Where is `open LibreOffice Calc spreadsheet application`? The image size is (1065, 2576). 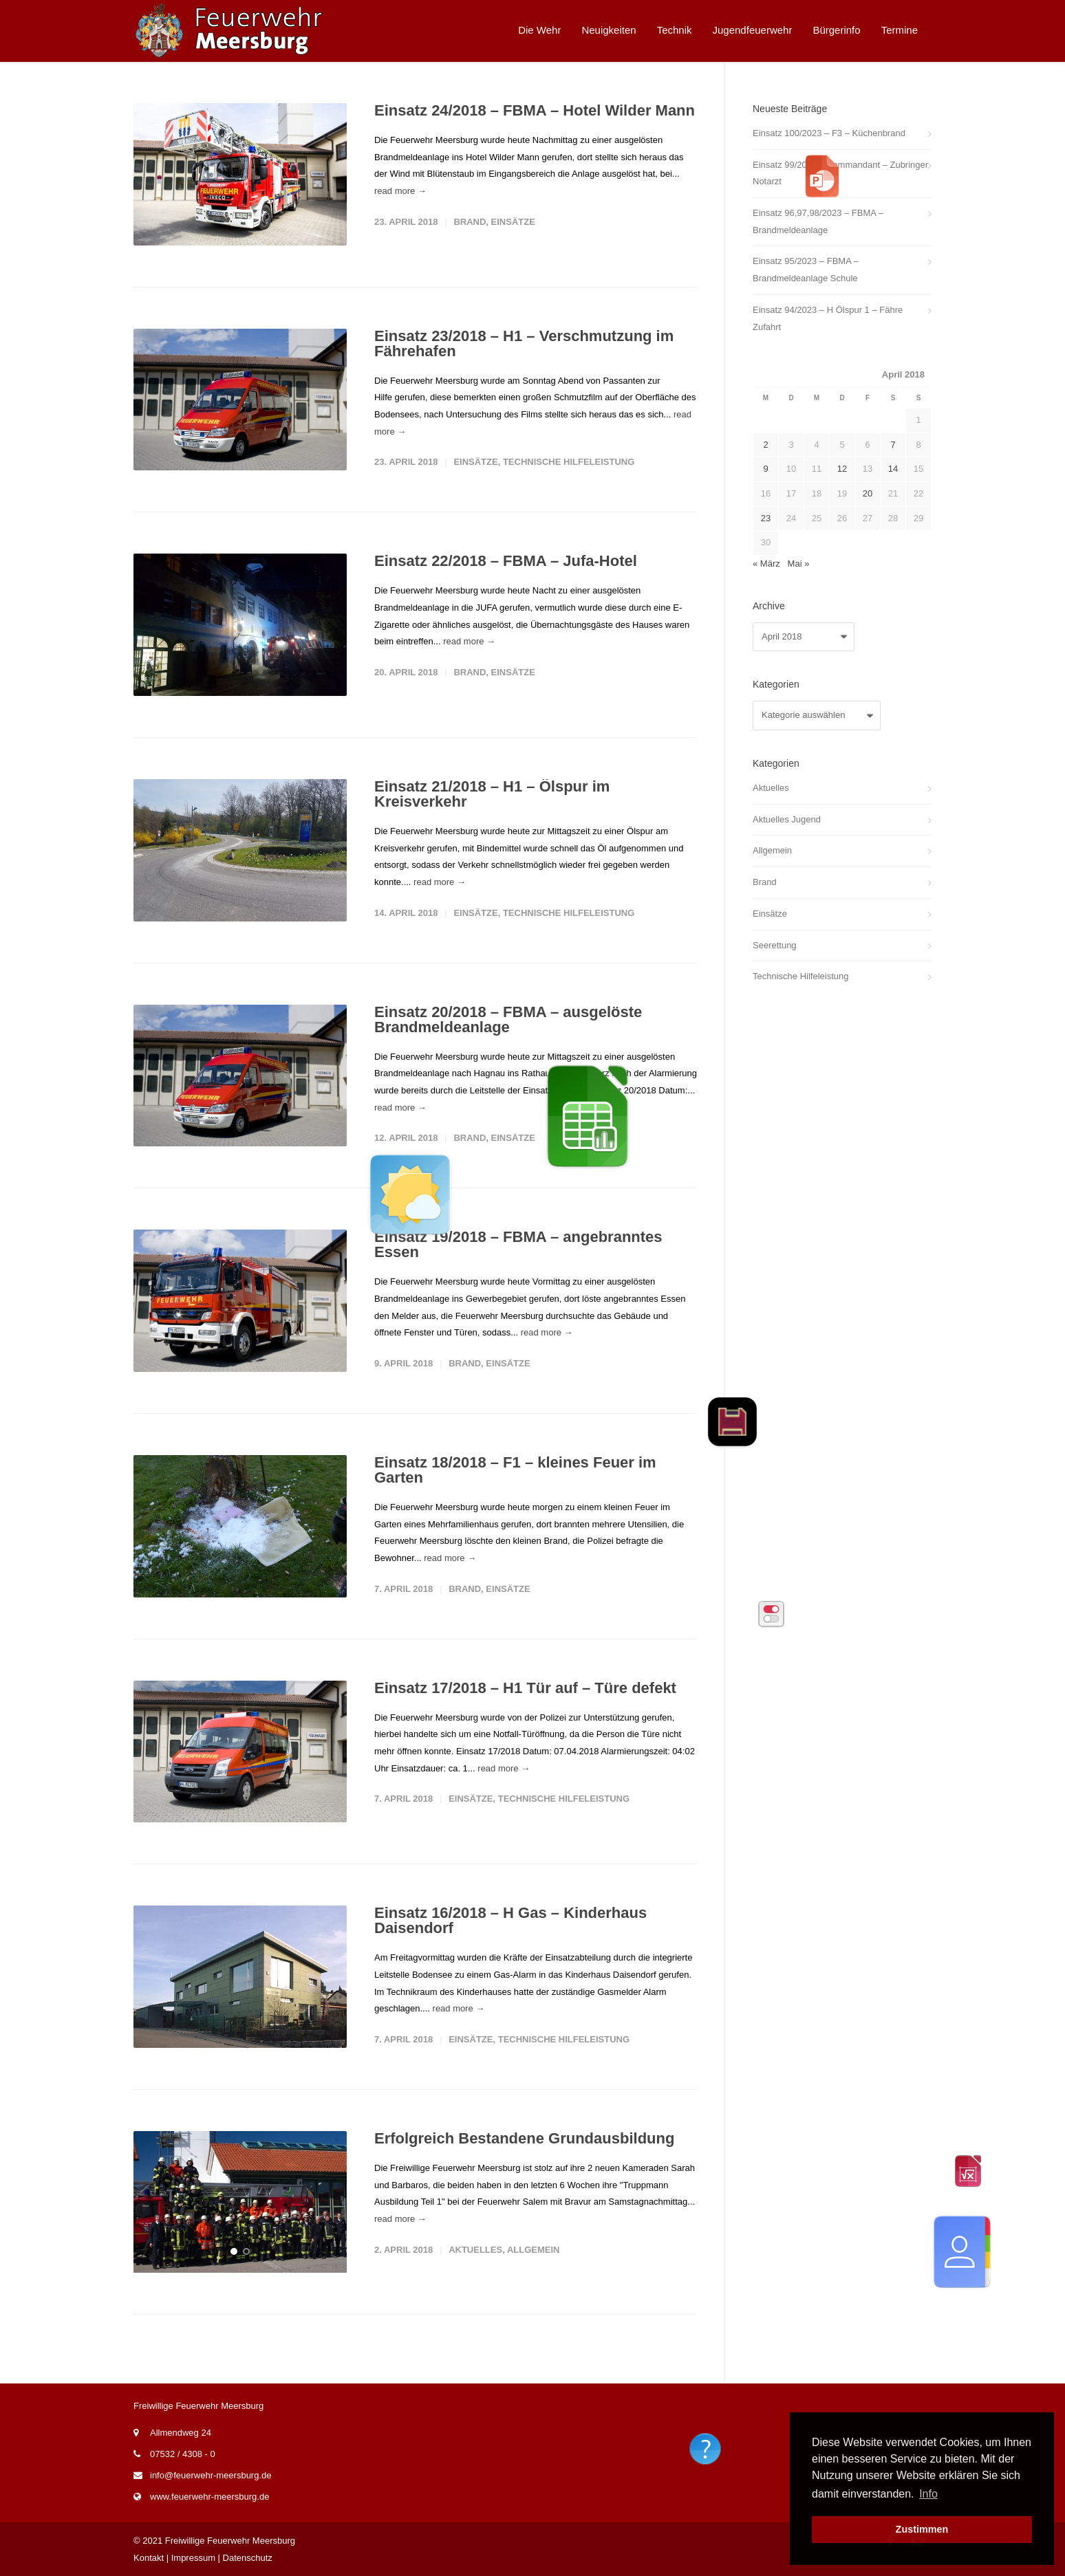 open LibreOffice Calc spreadsheet application is located at coordinates (588, 1116).